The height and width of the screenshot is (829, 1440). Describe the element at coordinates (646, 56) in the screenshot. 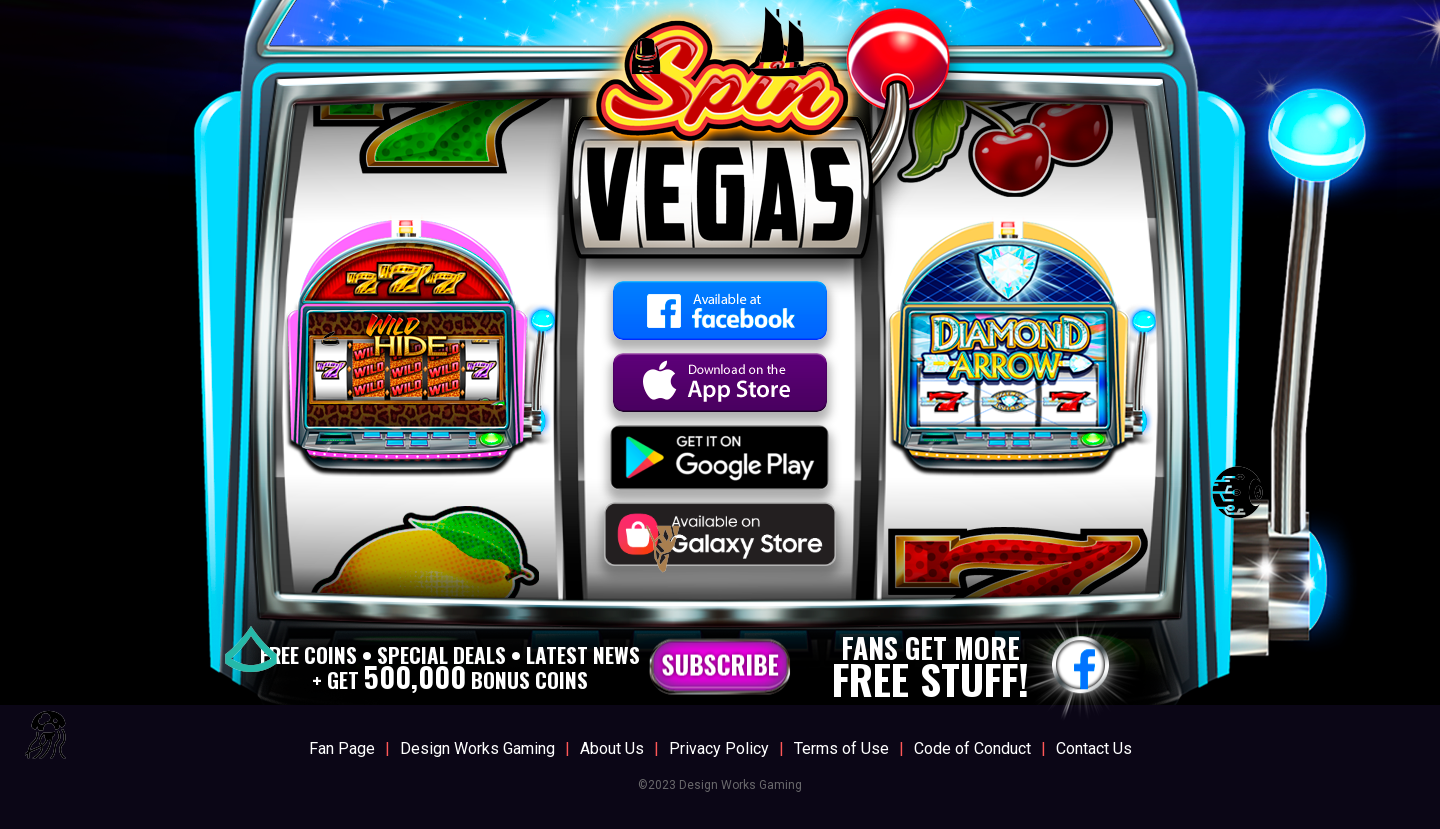

I see `select nail art or manicure options` at that location.